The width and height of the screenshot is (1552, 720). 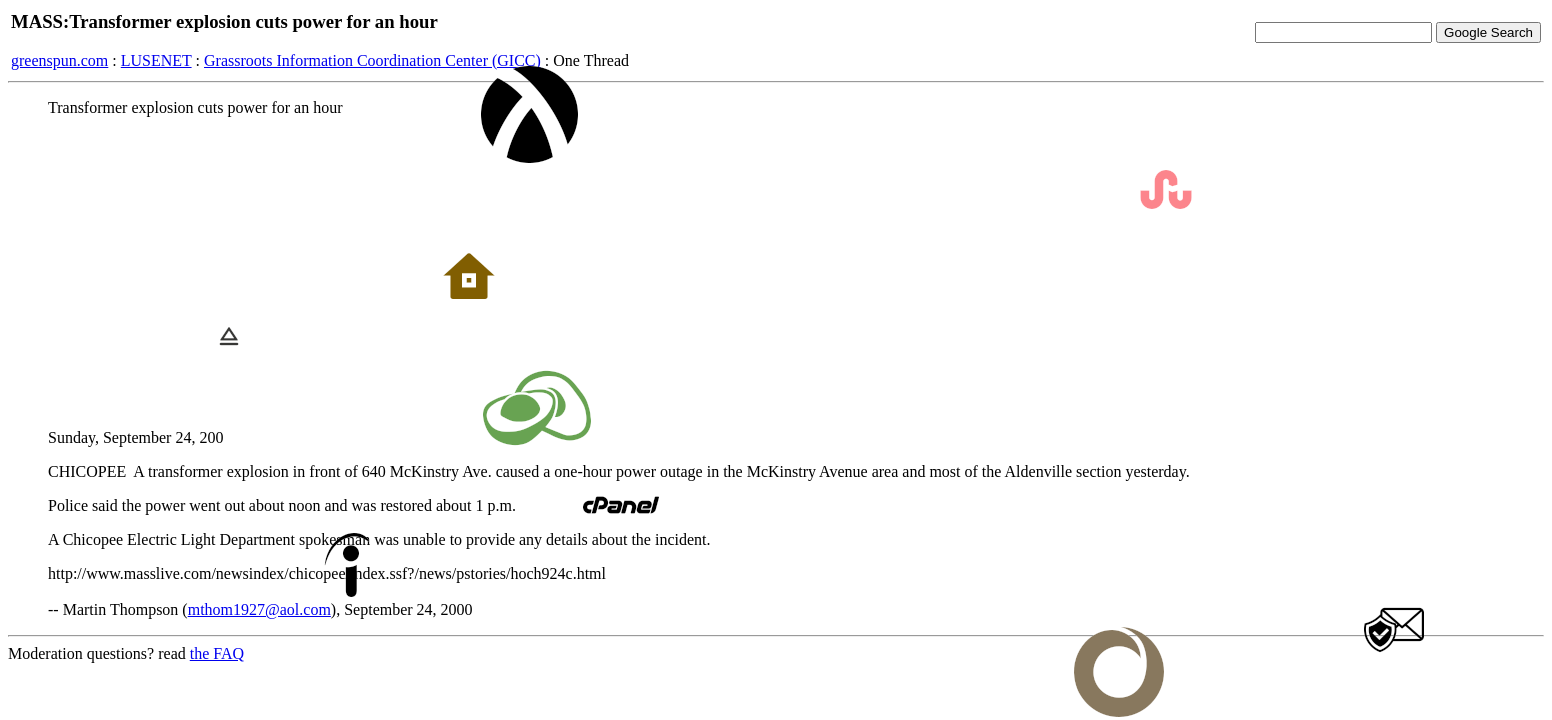 I want to click on open the Indeed job search app, so click(x=347, y=565).